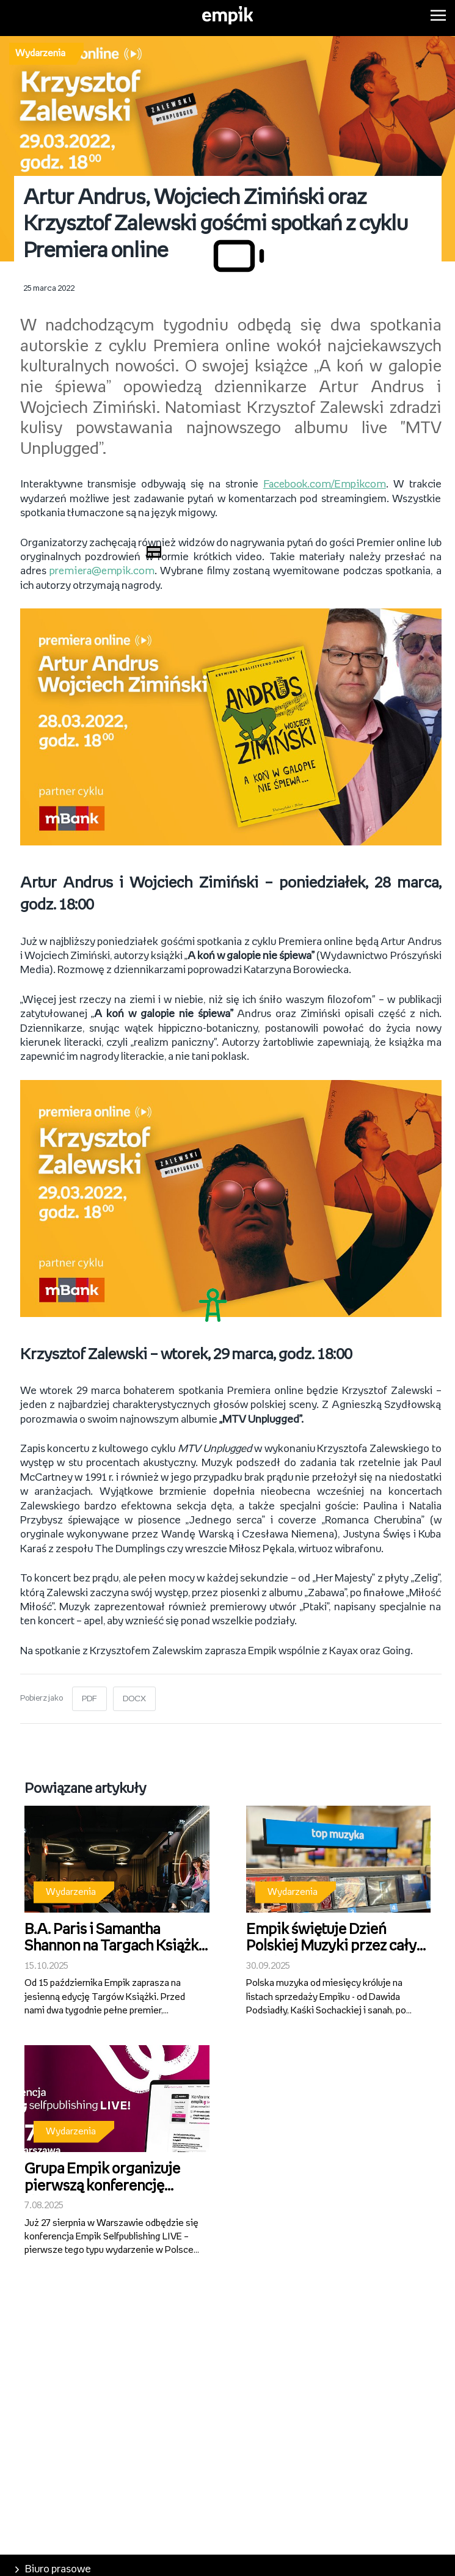  Describe the element at coordinates (213, 1305) in the screenshot. I see `access accessibility settings` at that location.